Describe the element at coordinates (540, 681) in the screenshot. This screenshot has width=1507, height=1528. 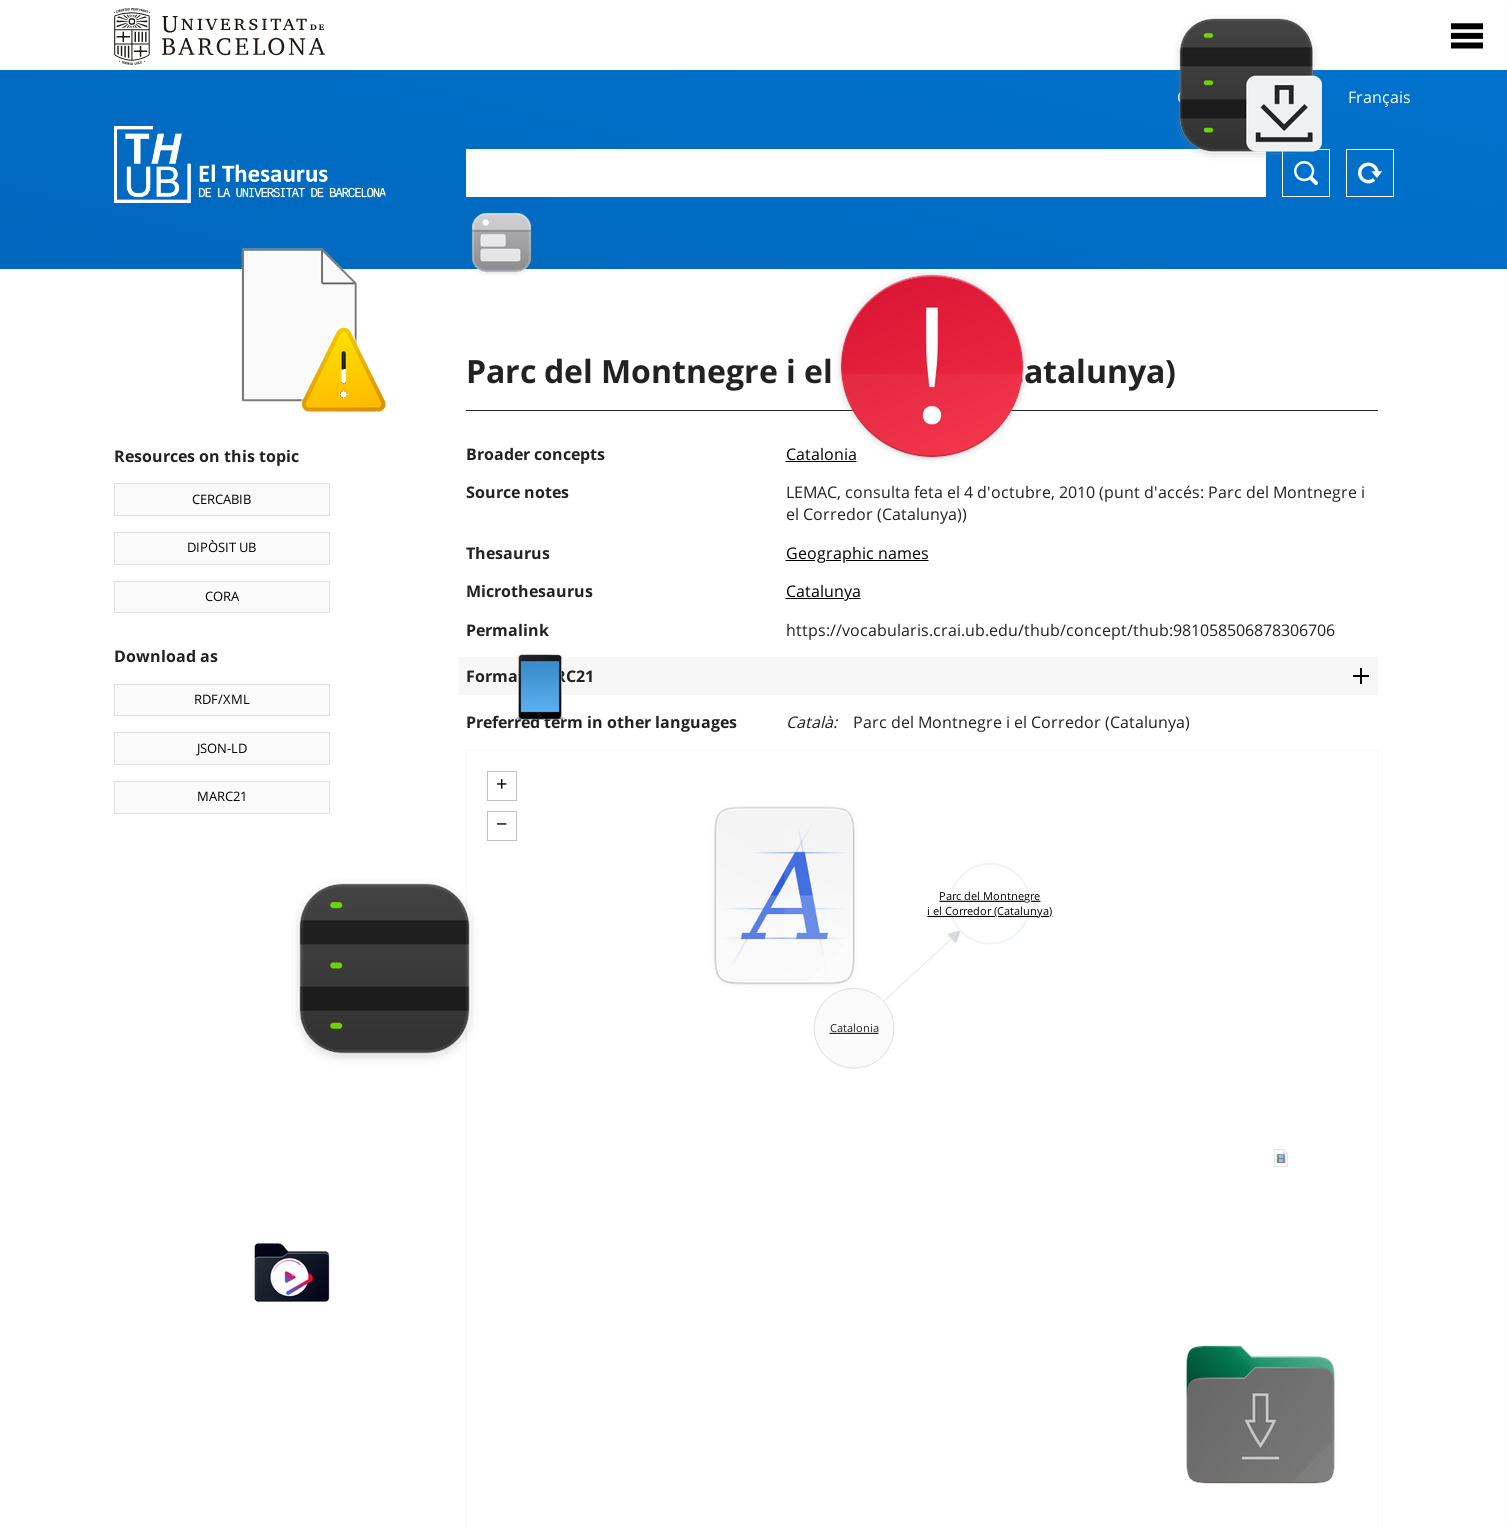
I see `iPad mini device connected to your system` at that location.